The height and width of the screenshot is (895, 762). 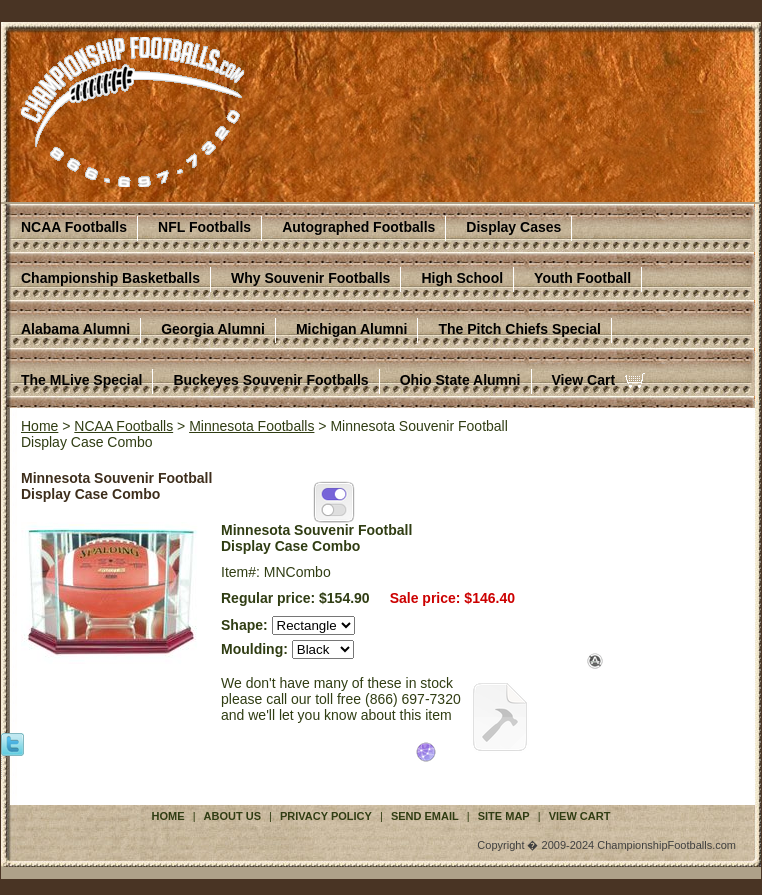 I want to click on check for system software updates, so click(x=595, y=661).